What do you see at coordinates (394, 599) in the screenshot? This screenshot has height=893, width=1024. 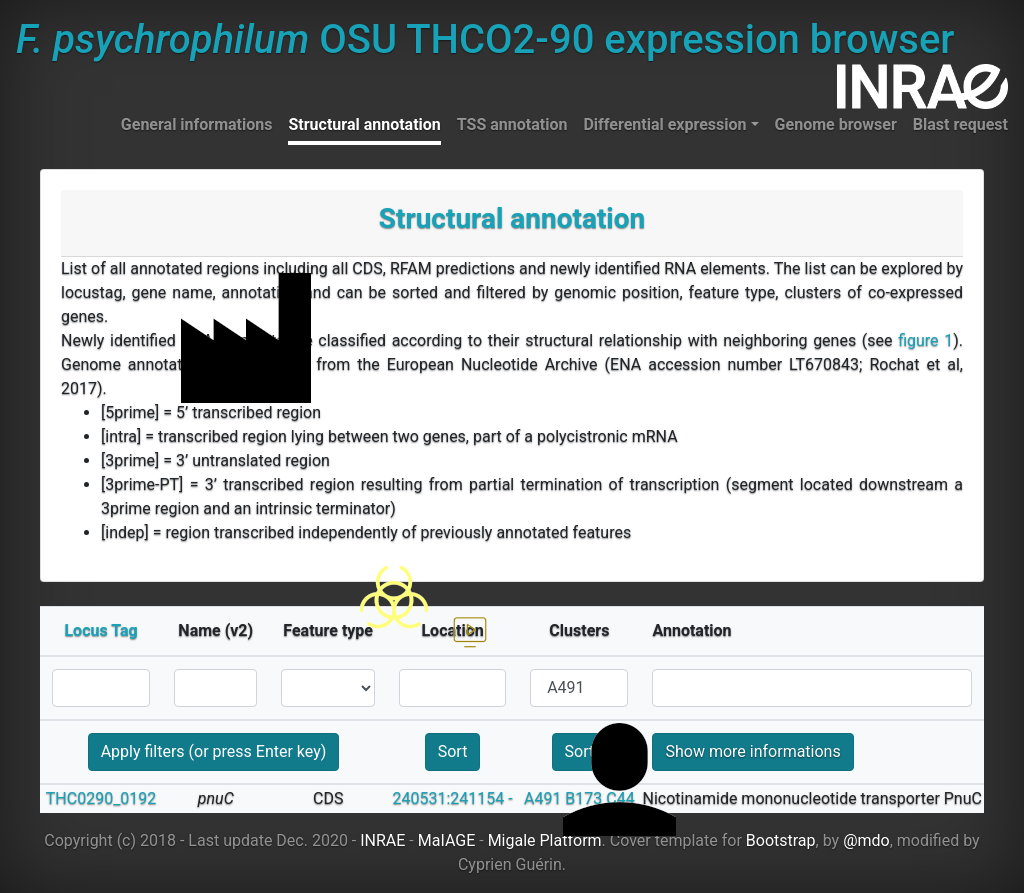 I see `indicates hazardous or dangerous content` at bounding box center [394, 599].